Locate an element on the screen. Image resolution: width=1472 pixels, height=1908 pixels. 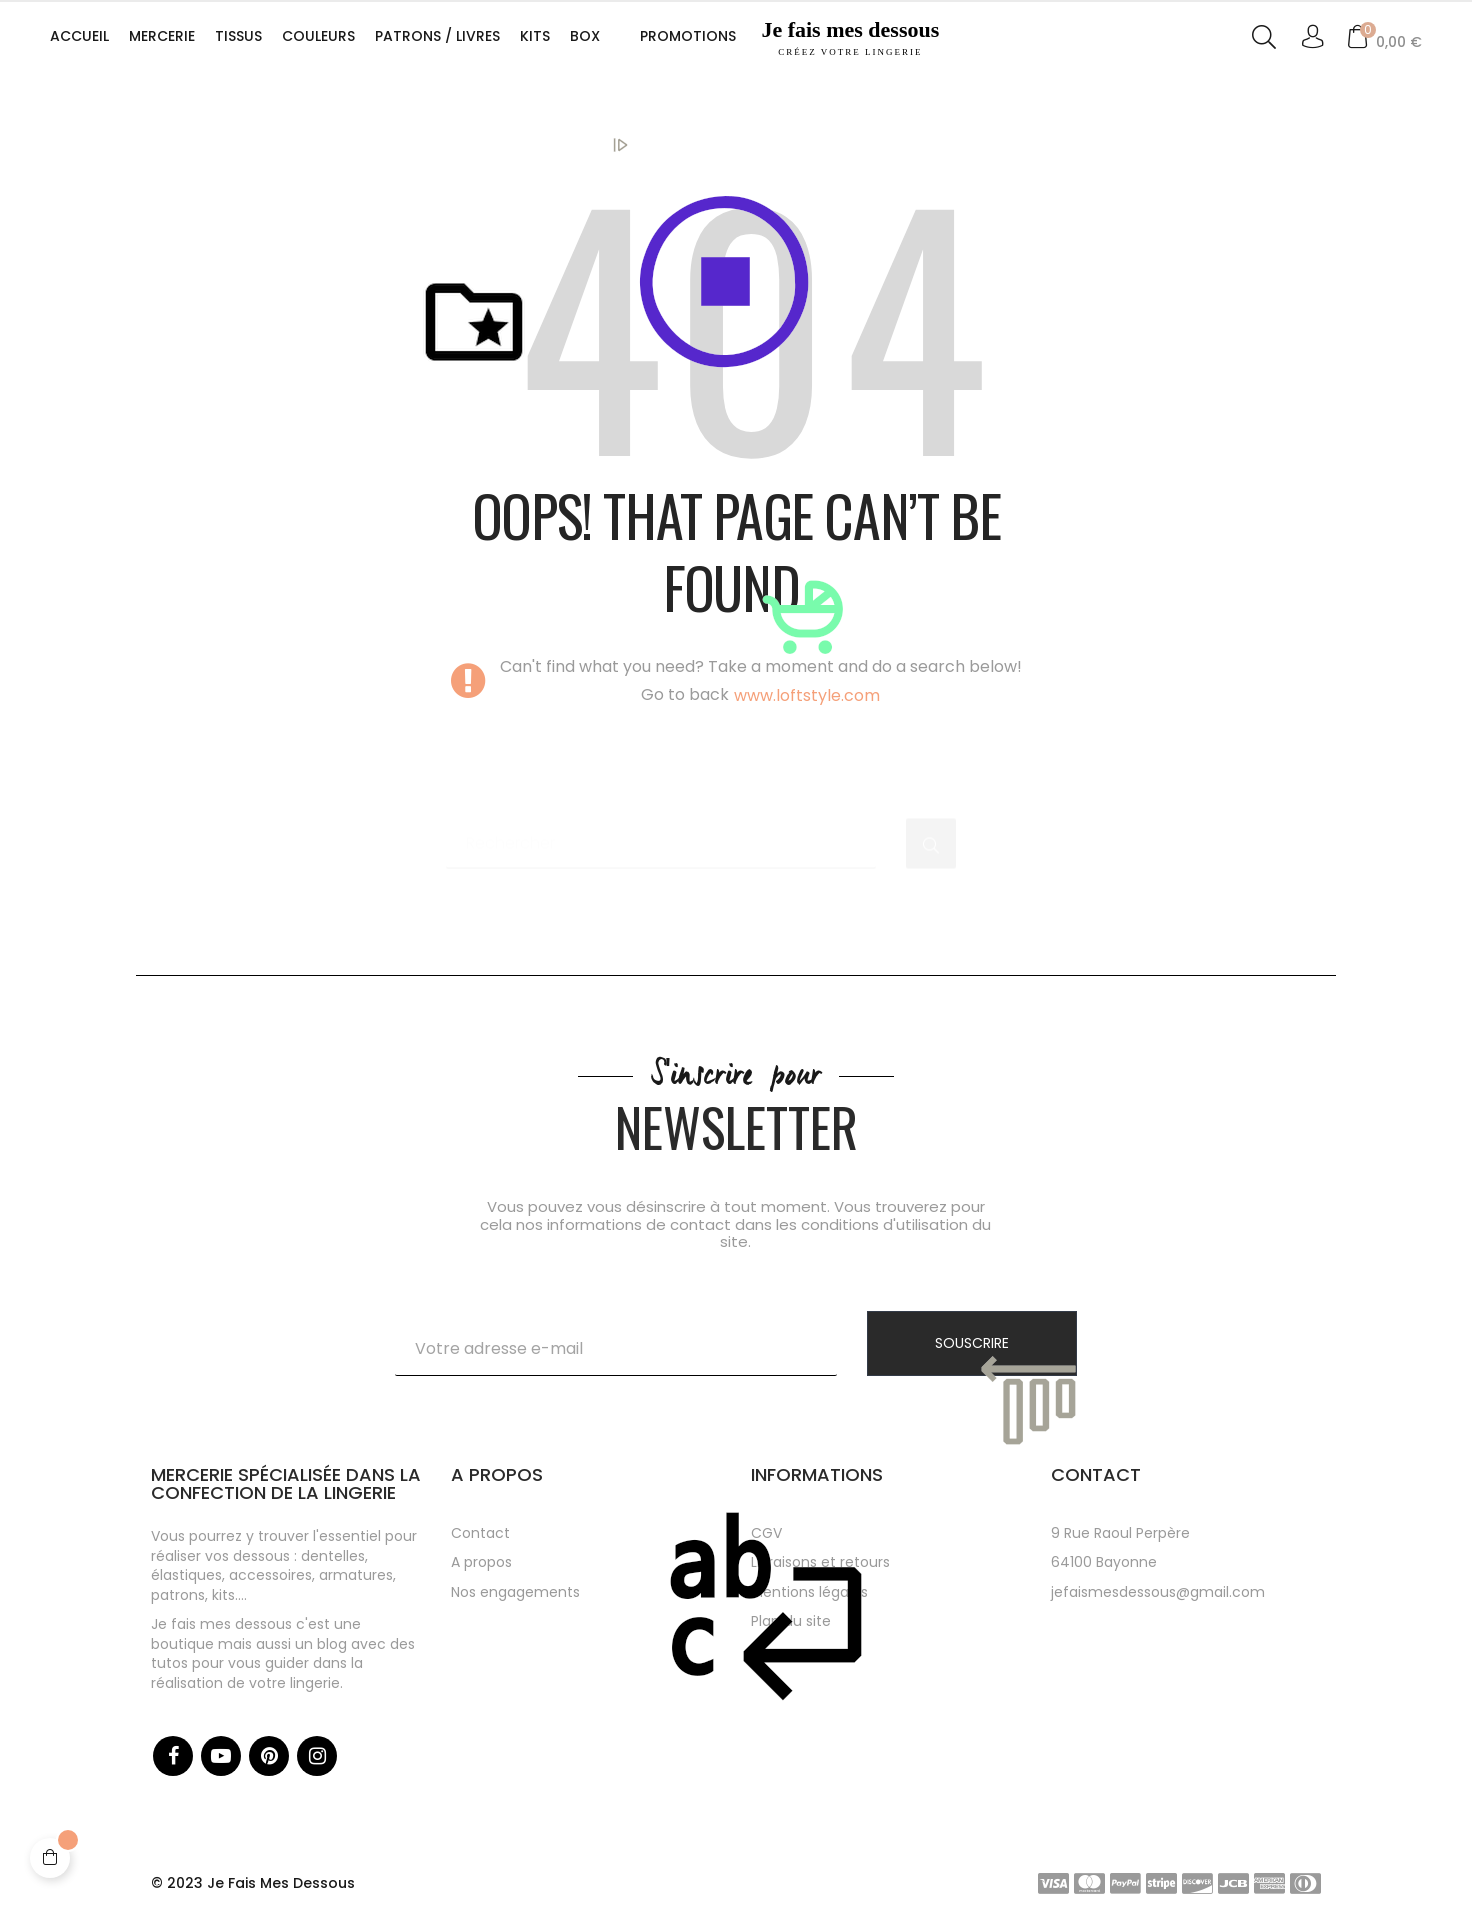
access your starred or favorite files is located at coordinates (474, 322).